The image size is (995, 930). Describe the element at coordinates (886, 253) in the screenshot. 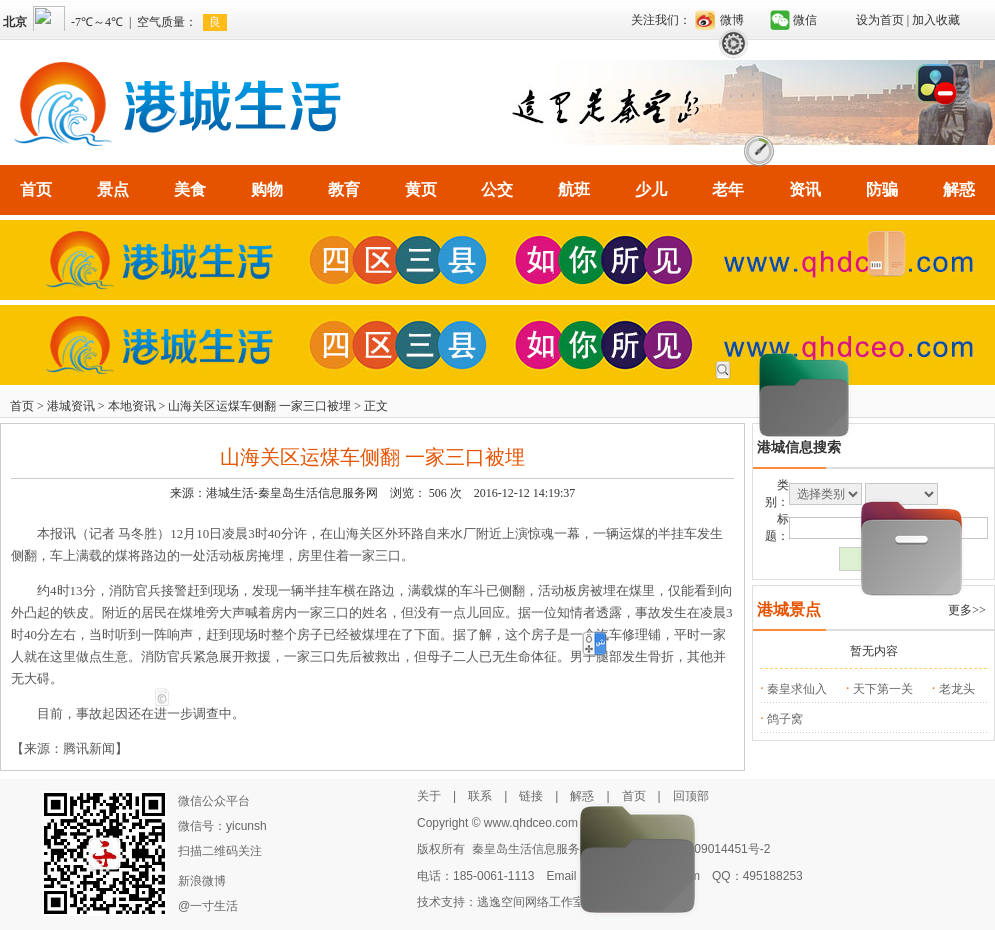

I see `a software package or archive file` at that location.